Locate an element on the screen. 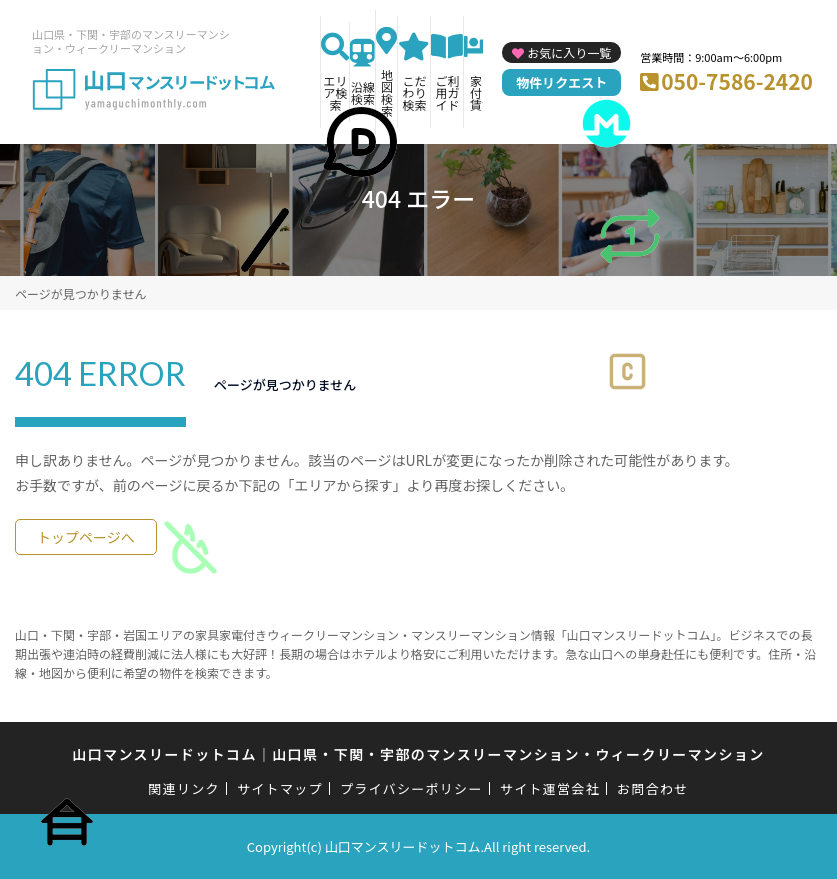  view home exterior or siding options is located at coordinates (67, 823).